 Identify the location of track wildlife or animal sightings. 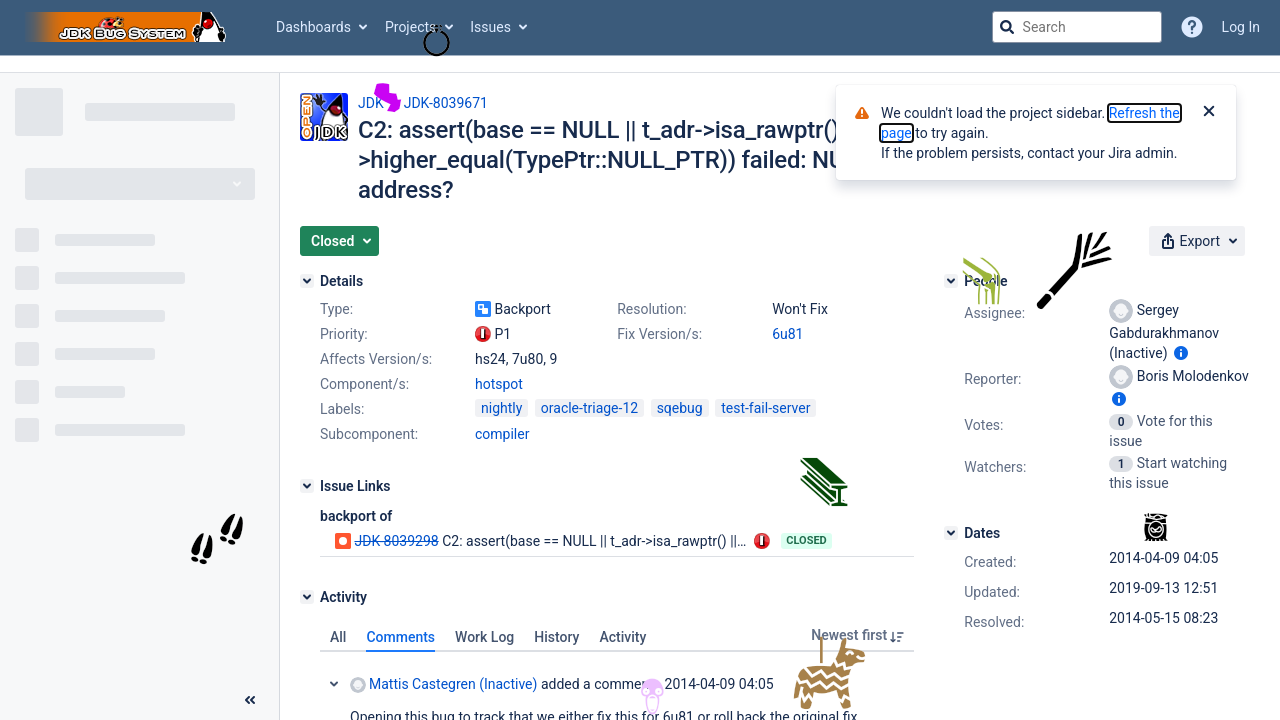
(217, 539).